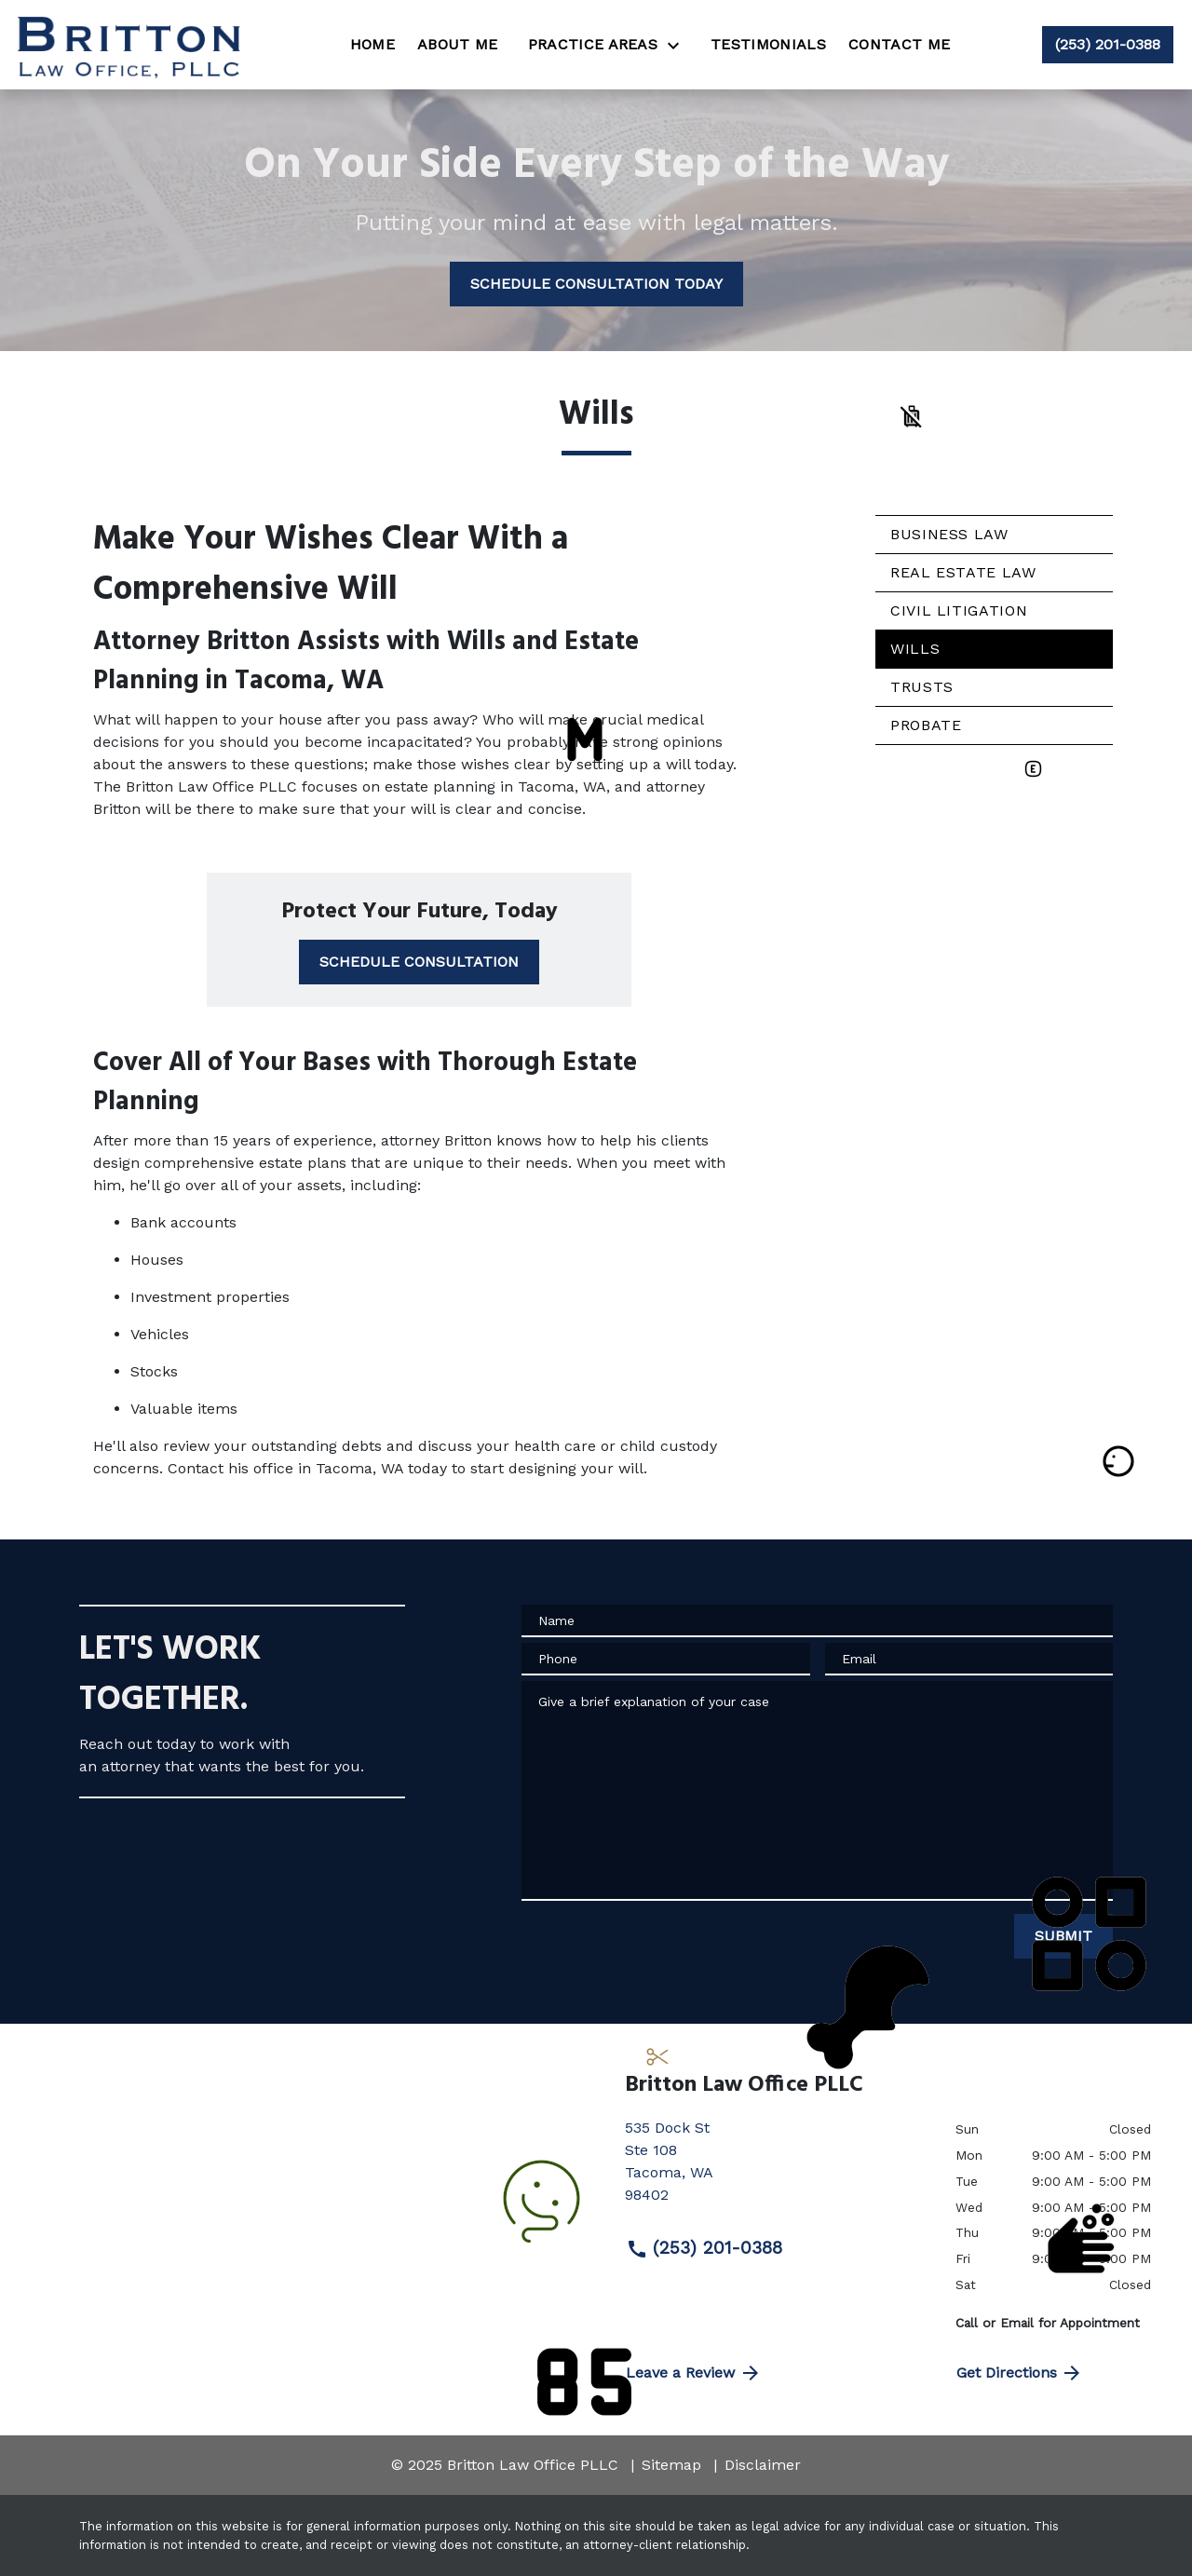 The width and height of the screenshot is (1192, 2576). What do you see at coordinates (1082, 2238) in the screenshot?
I see `hand washing or hygiene reminder` at bounding box center [1082, 2238].